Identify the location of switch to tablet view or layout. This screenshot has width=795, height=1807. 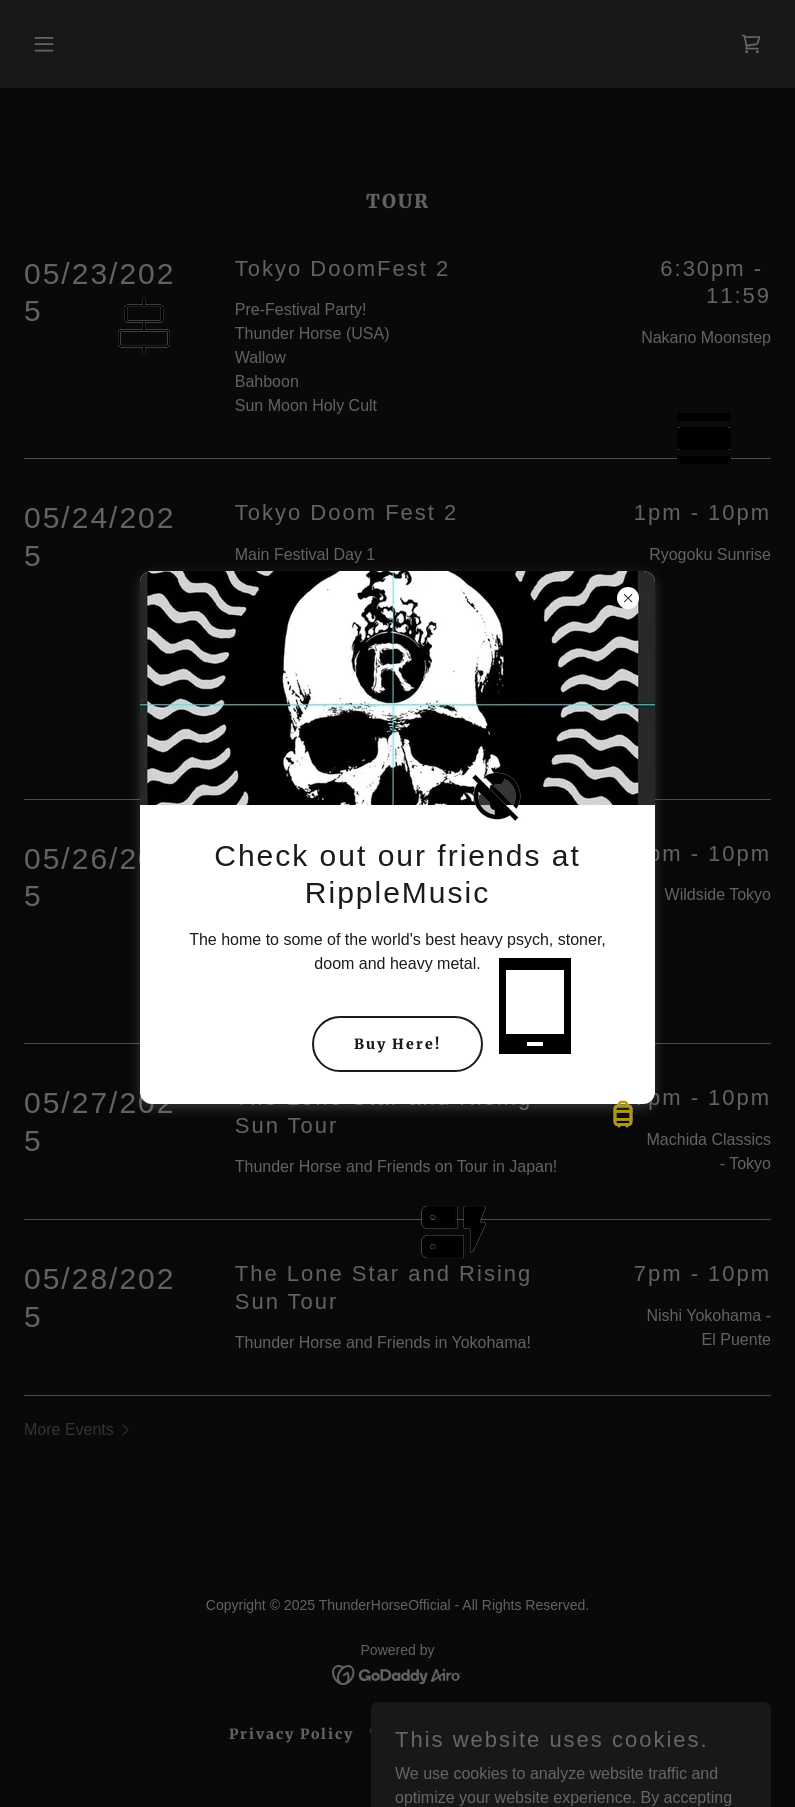
(535, 1006).